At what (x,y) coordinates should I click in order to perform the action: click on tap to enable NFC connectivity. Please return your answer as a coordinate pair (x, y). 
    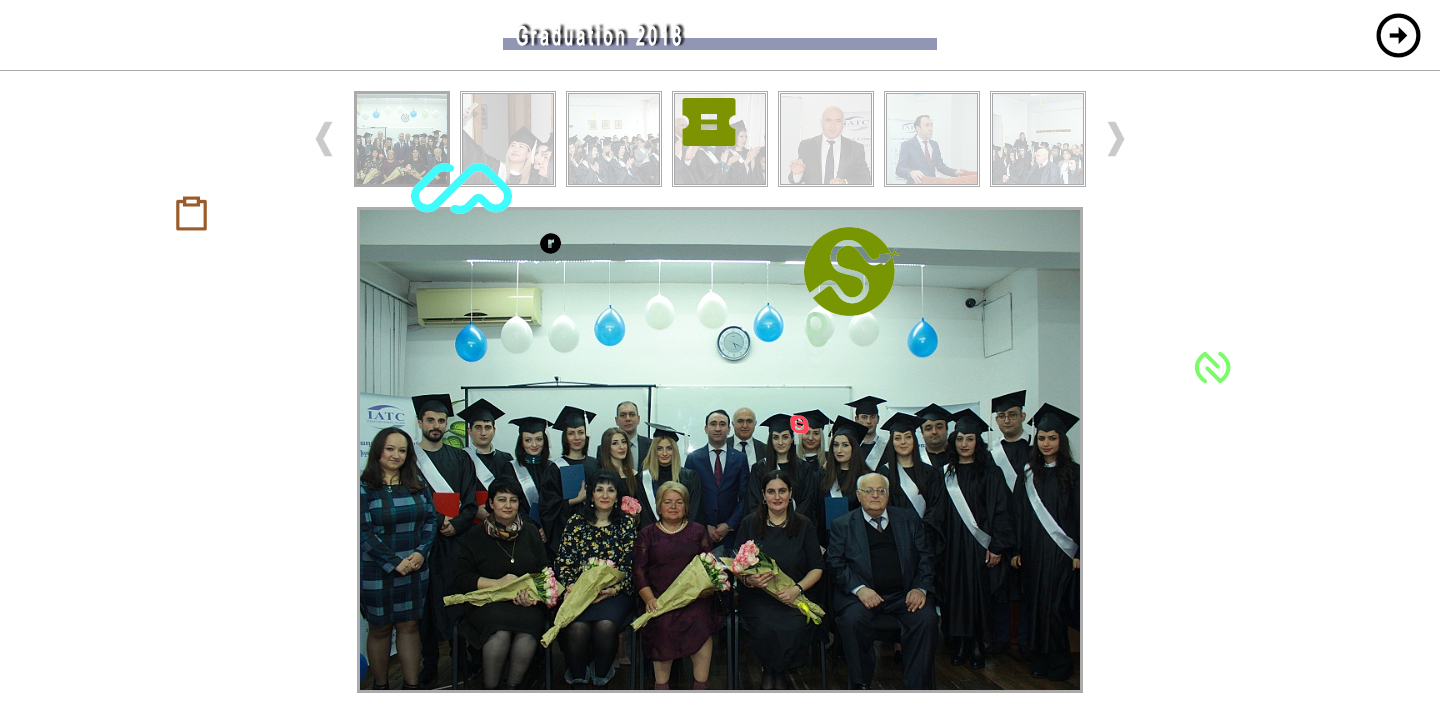
    Looking at the image, I should click on (1212, 367).